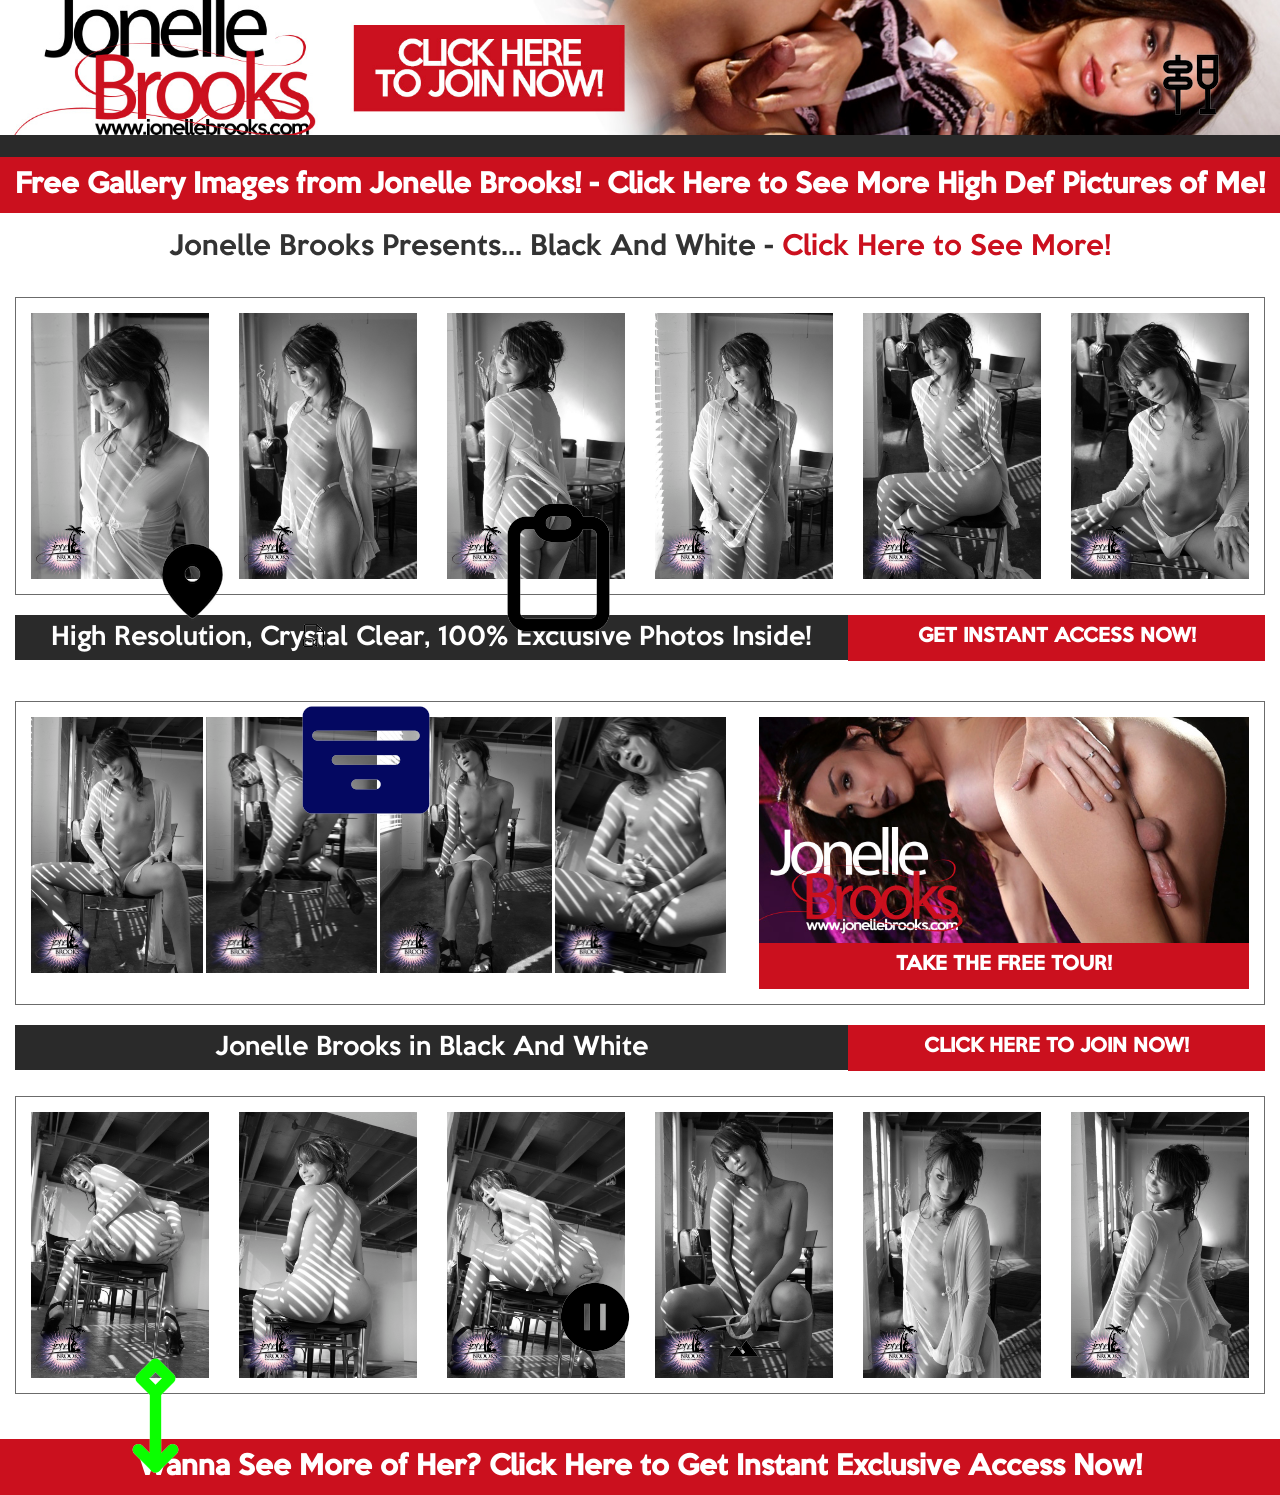  What do you see at coordinates (155, 1415) in the screenshot?
I see `move item down in a list or sequence` at bounding box center [155, 1415].